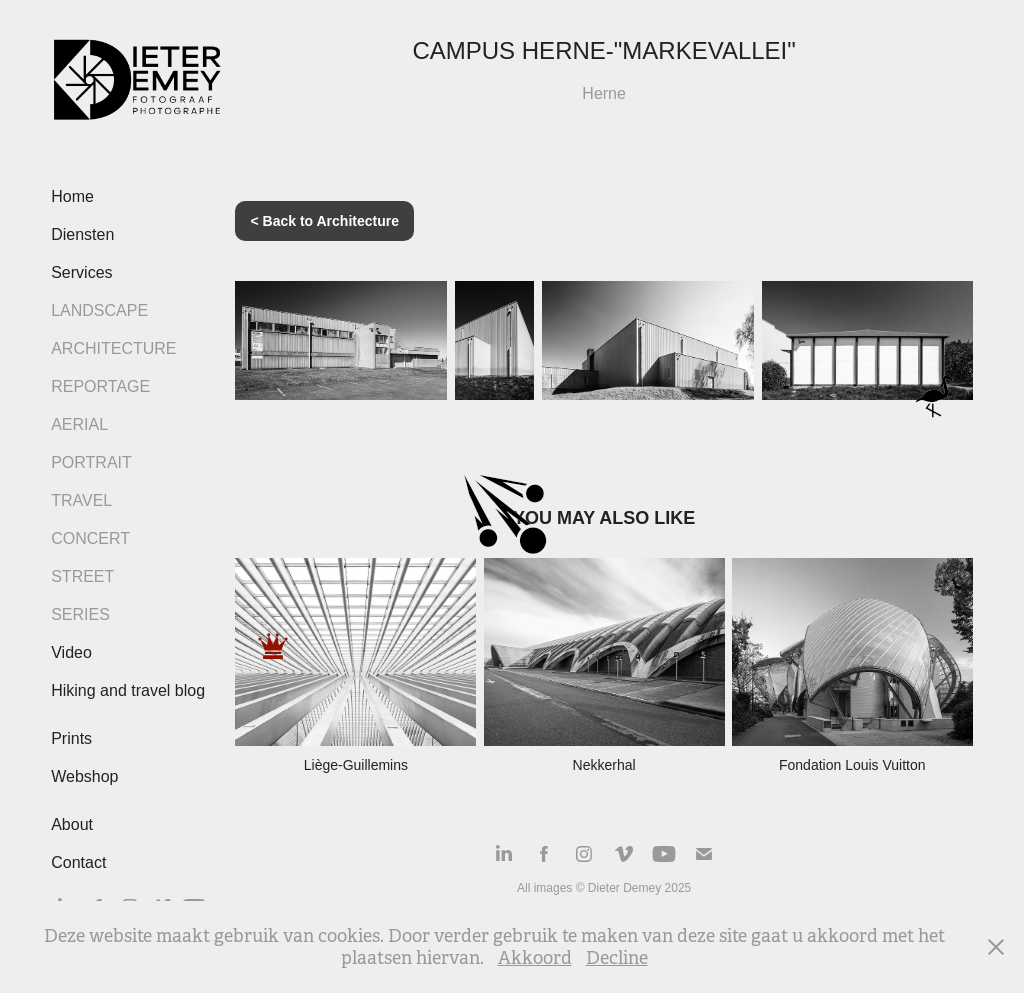 The image size is (1024, 993). What do you see at coordinates (506, 512) in the screenshot?
I see `launch projectiles or balls` at bounding box center [506, 512].